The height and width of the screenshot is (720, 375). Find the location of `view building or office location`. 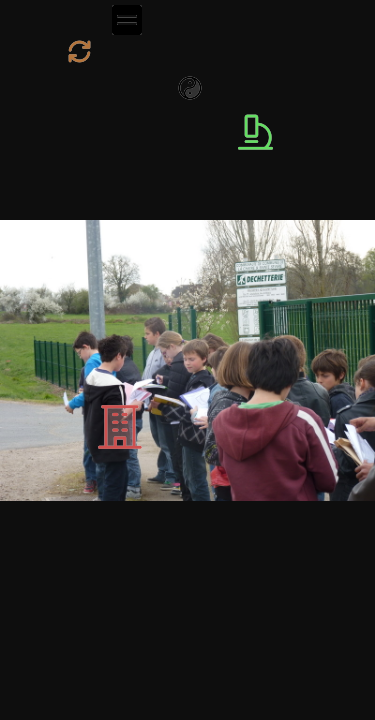

view building or office location is located at coordinates (120, 427).